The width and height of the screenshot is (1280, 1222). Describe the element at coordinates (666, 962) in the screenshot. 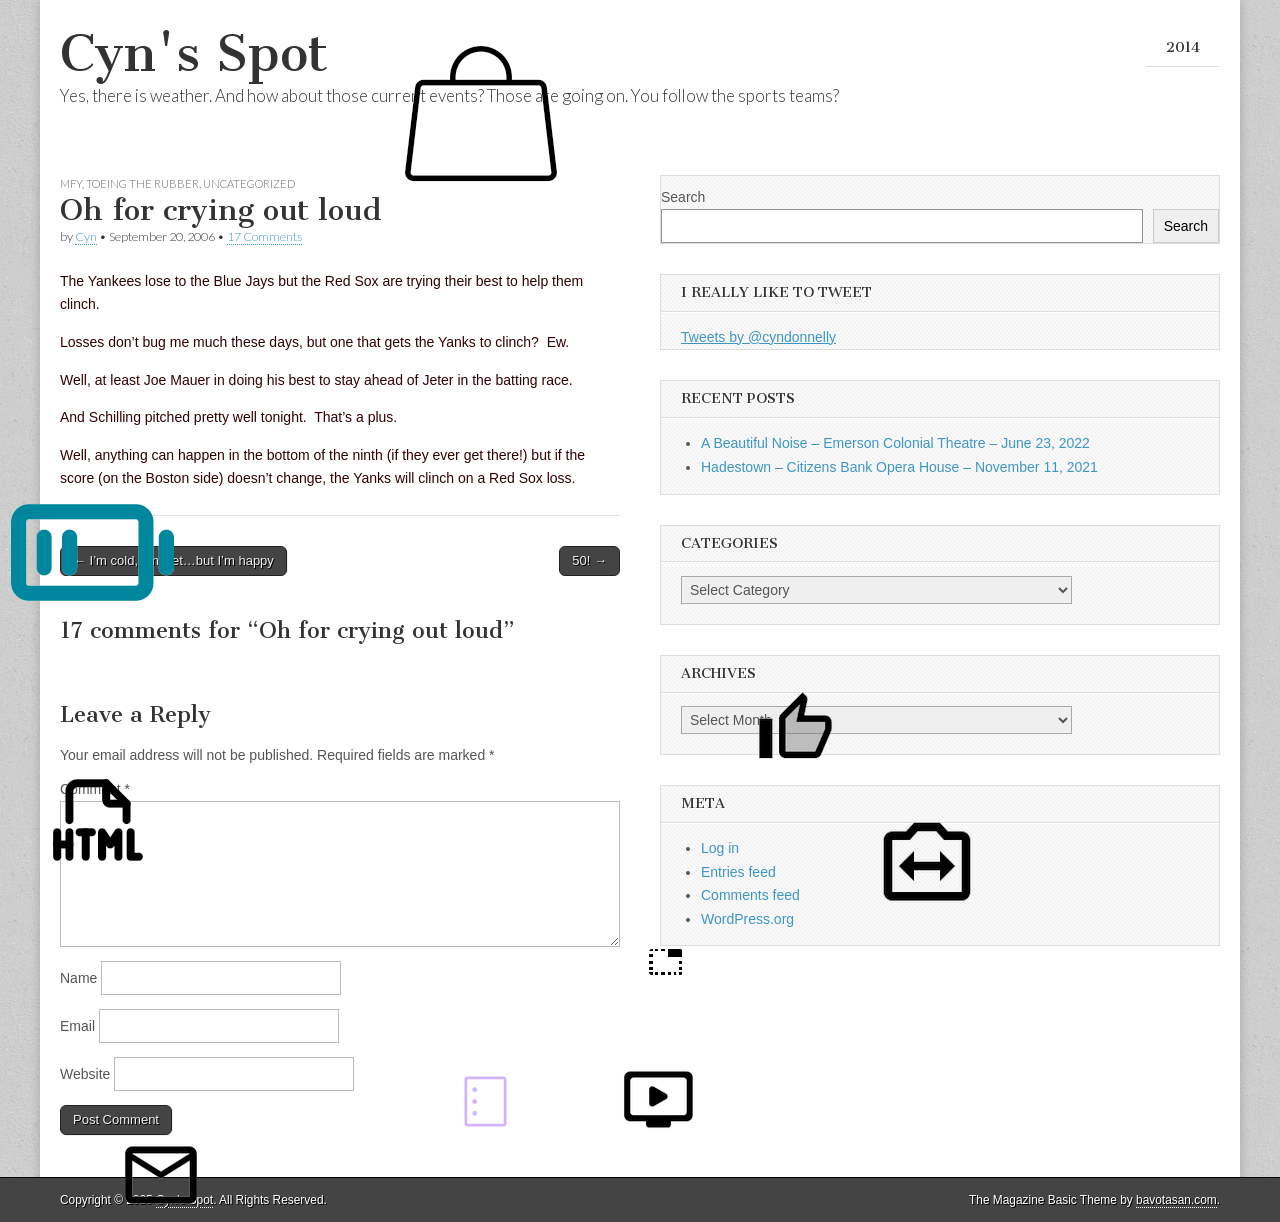

I see `an inactive or unselected browser tab` at that location.